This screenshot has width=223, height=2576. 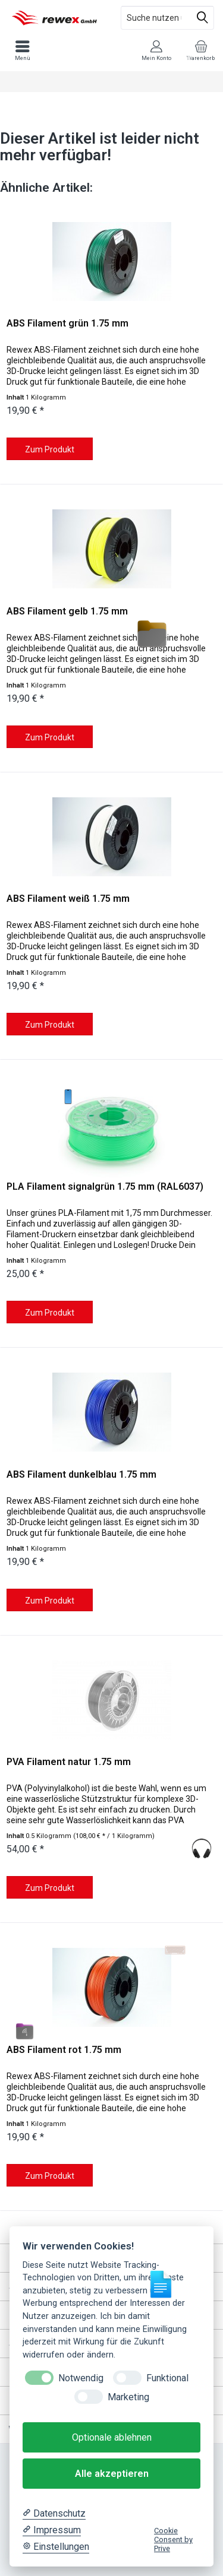 What do you see at coordinates (202, 1849) in the screenshot?
I see `connect bluetooth headphones` at bounding box center [202, 1849].